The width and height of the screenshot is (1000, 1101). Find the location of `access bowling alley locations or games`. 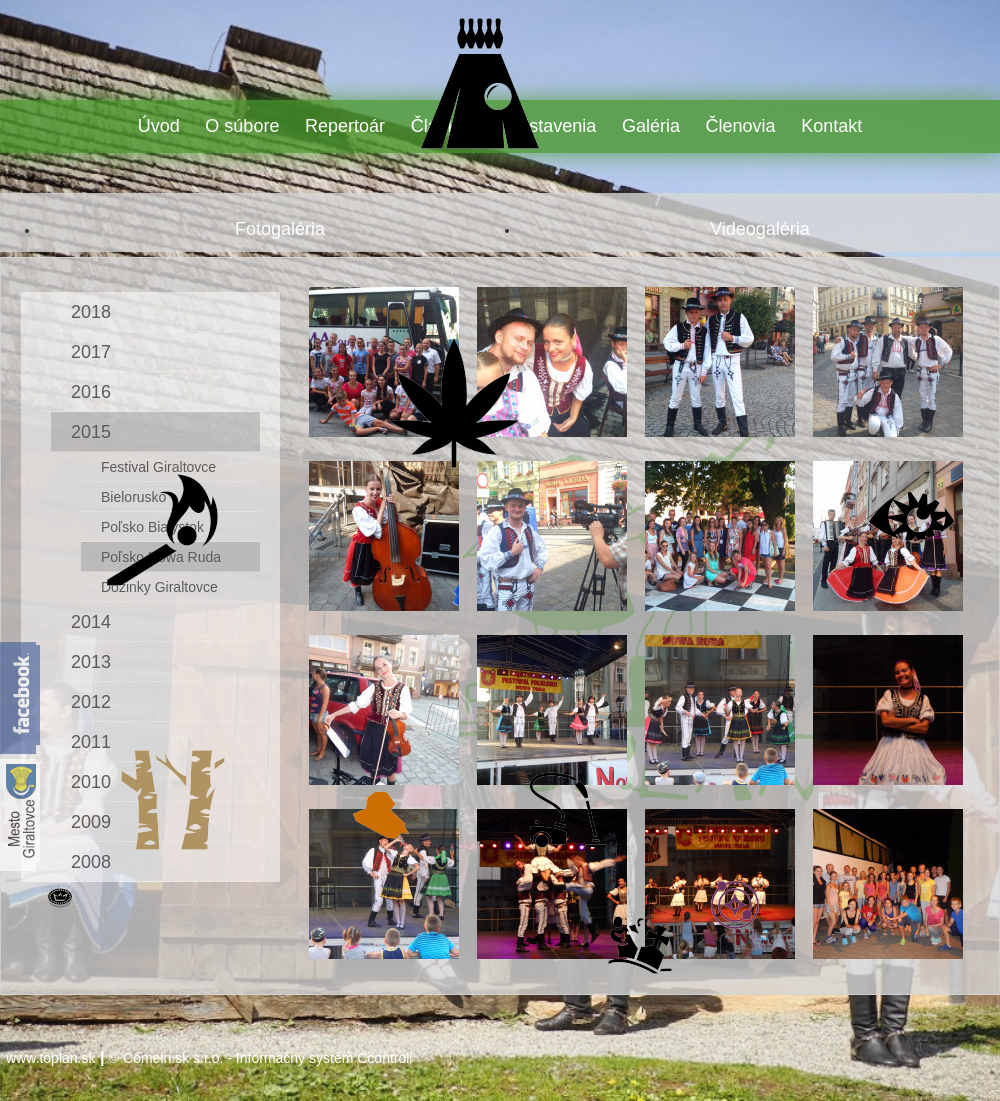

access bowling alley locations or games is located at coordinates (480, 83).